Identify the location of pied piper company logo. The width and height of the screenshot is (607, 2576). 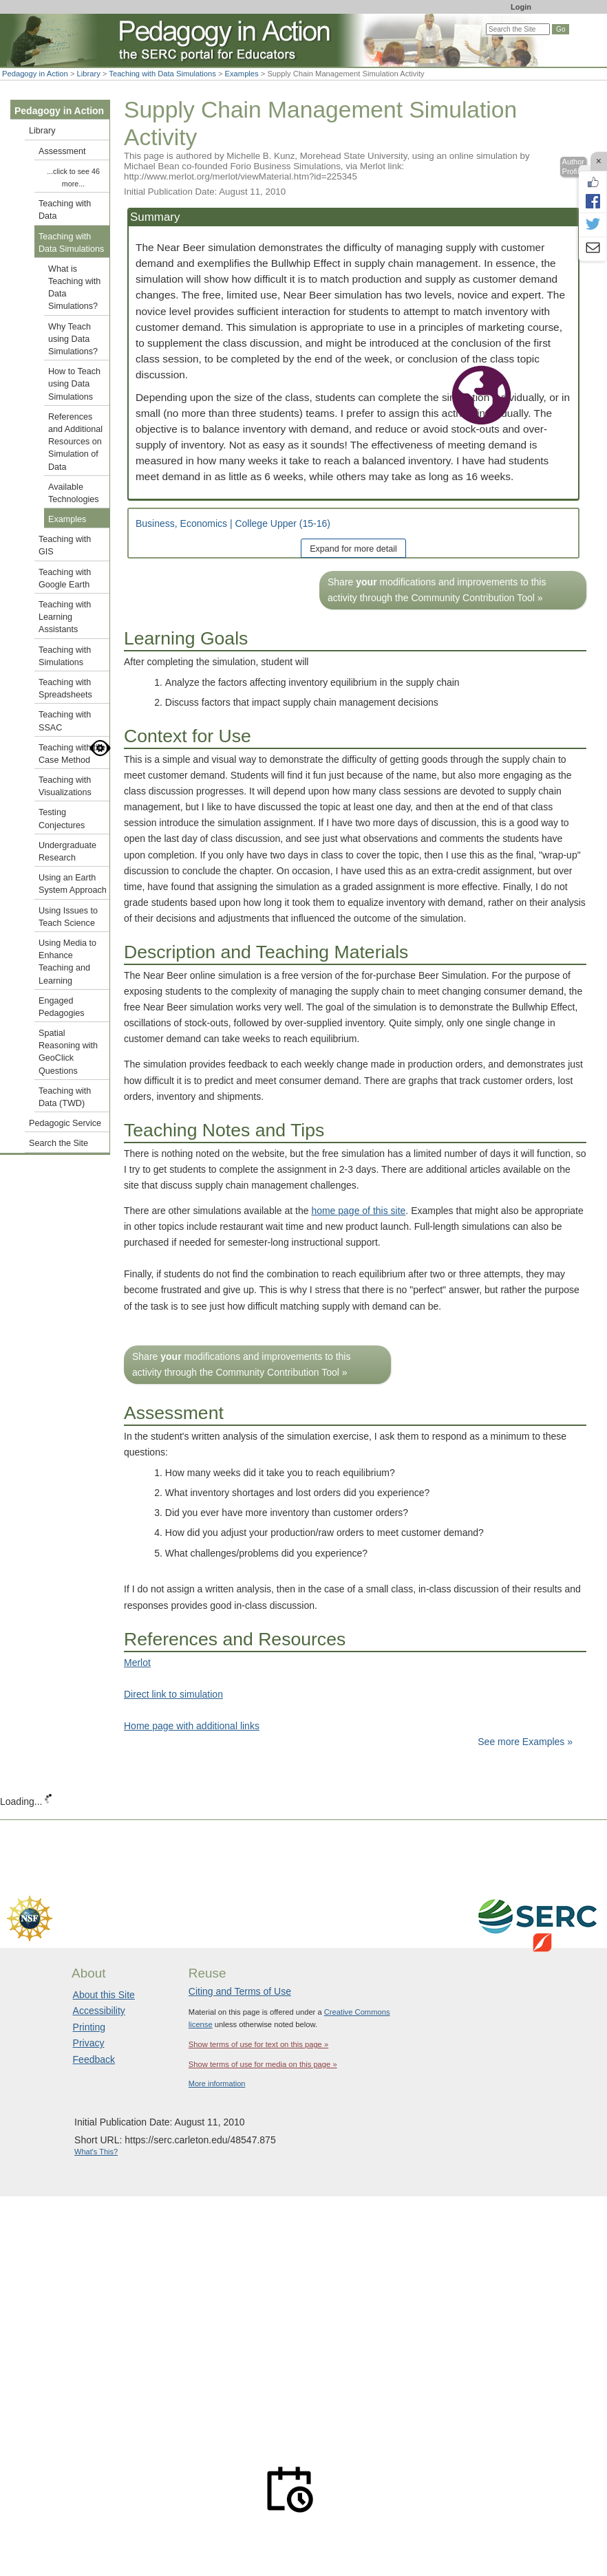
(542, 1942).